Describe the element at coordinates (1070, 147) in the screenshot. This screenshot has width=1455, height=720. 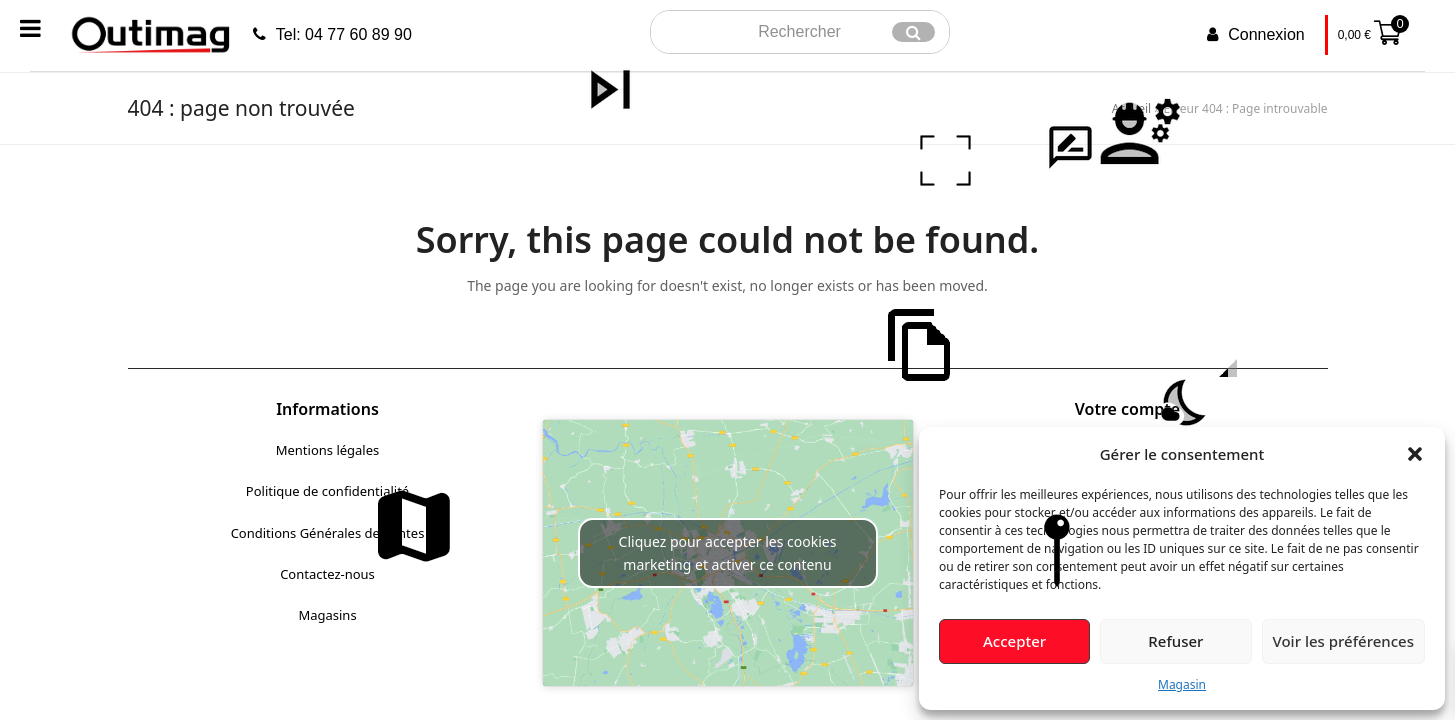
I see `write a review or rating` at that location.